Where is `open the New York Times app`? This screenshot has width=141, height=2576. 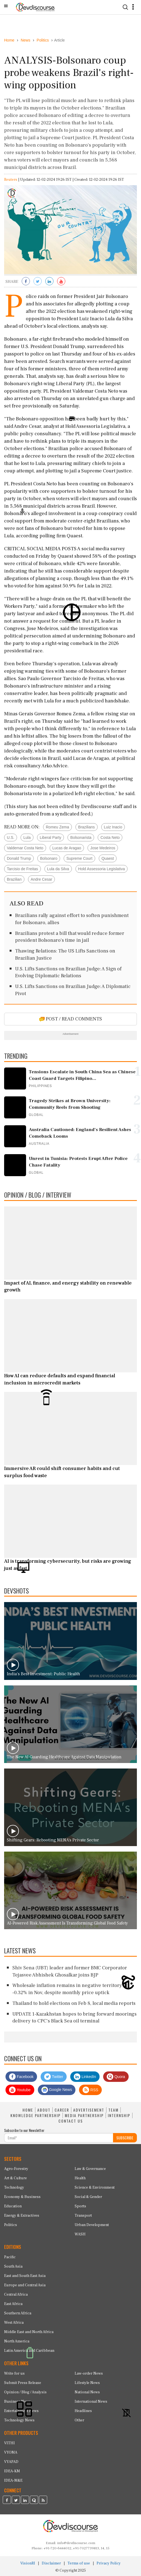
open the New York Times app is located at coordinates (128, 1982).